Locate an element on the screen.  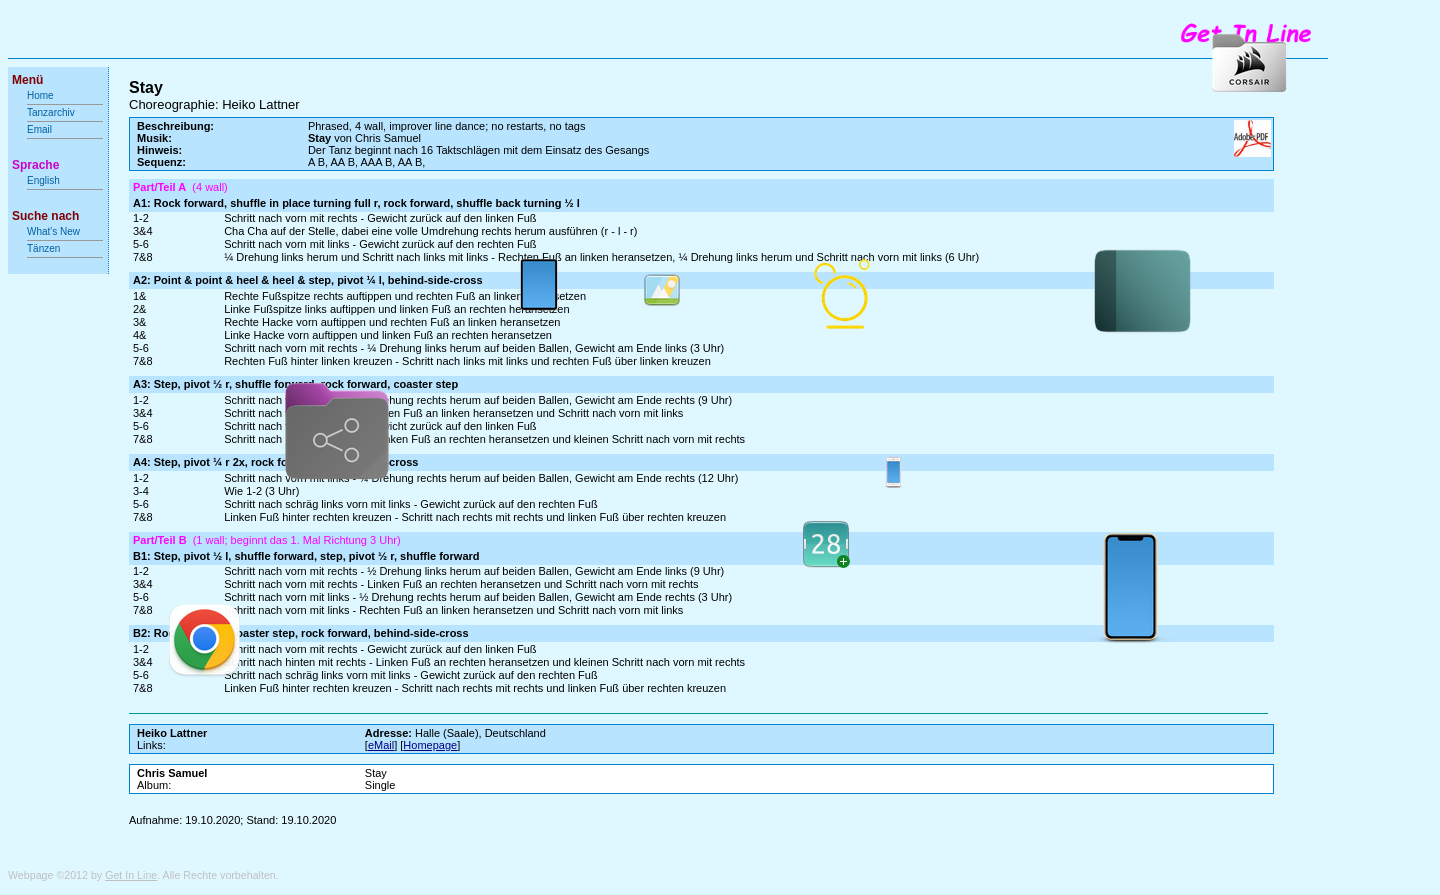
add particle effects to video is located at coordinates (845, 294).